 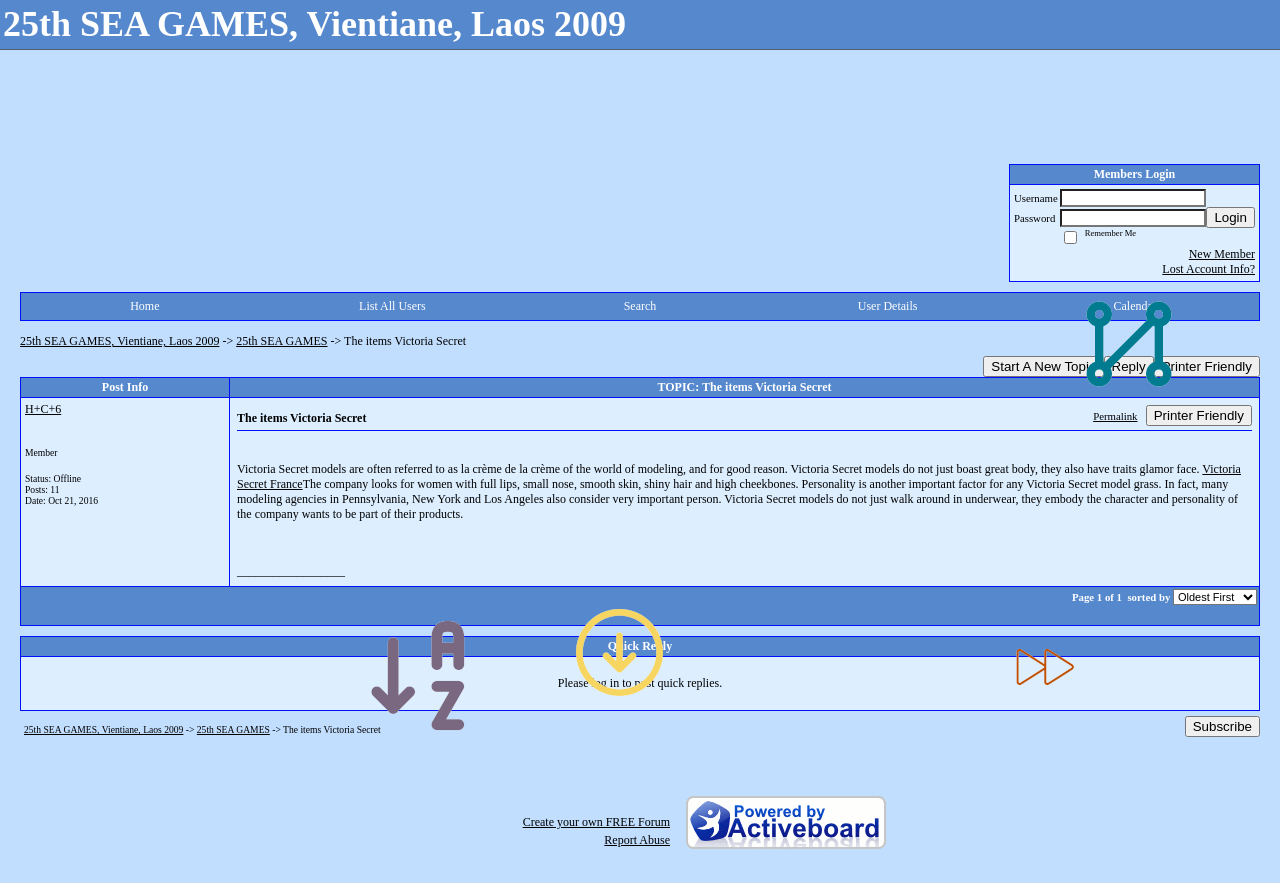 What do you see at coordinates (420, 675) in the screenshot?
I see `sort items alphabetically A to Z` at bounding box center [420, 675].